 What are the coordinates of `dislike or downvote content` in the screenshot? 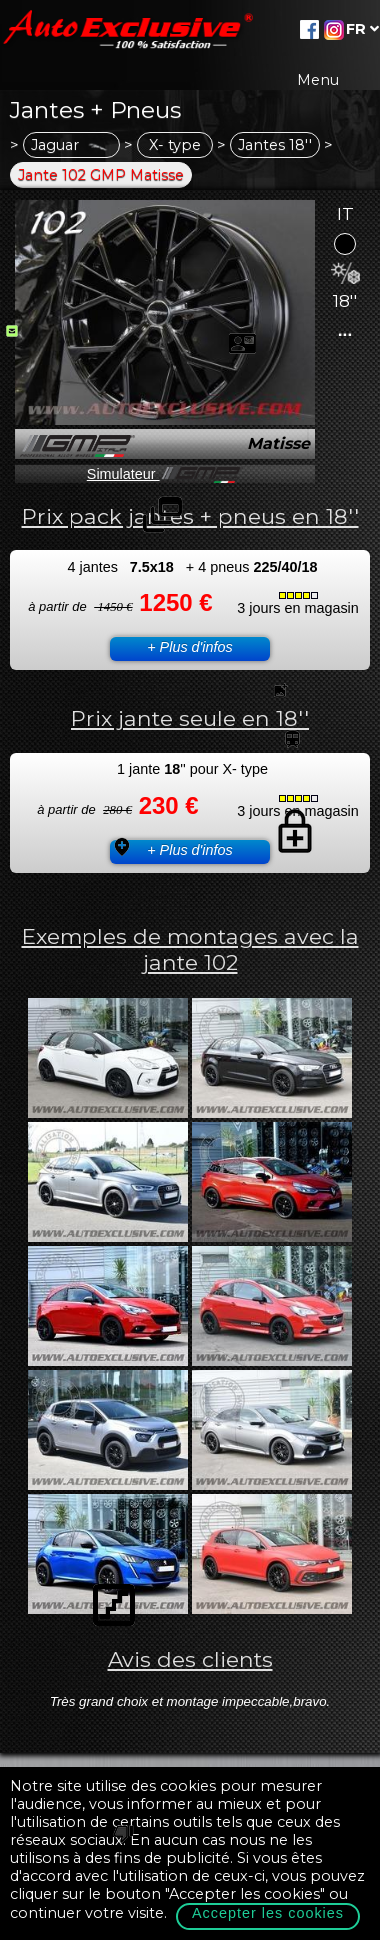 It's located at (123, 1833).